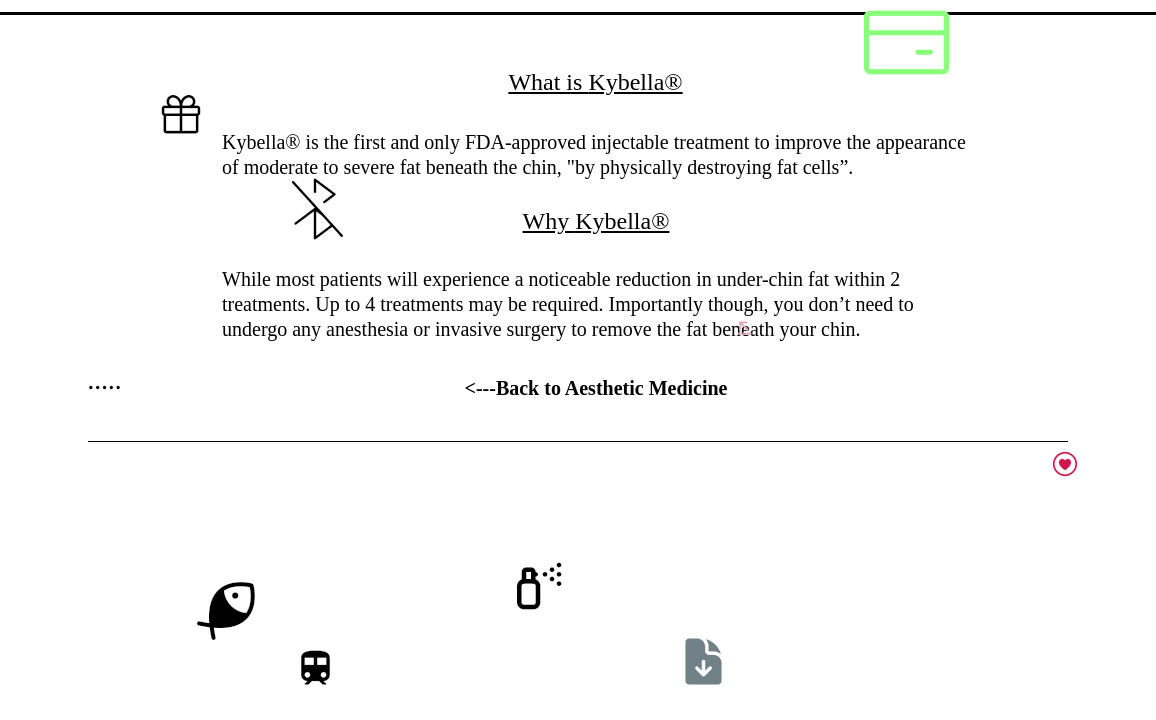 The width and height of the screenshot is (1156, 720). I want to click on access gifts or rewards, so click(181, 116).